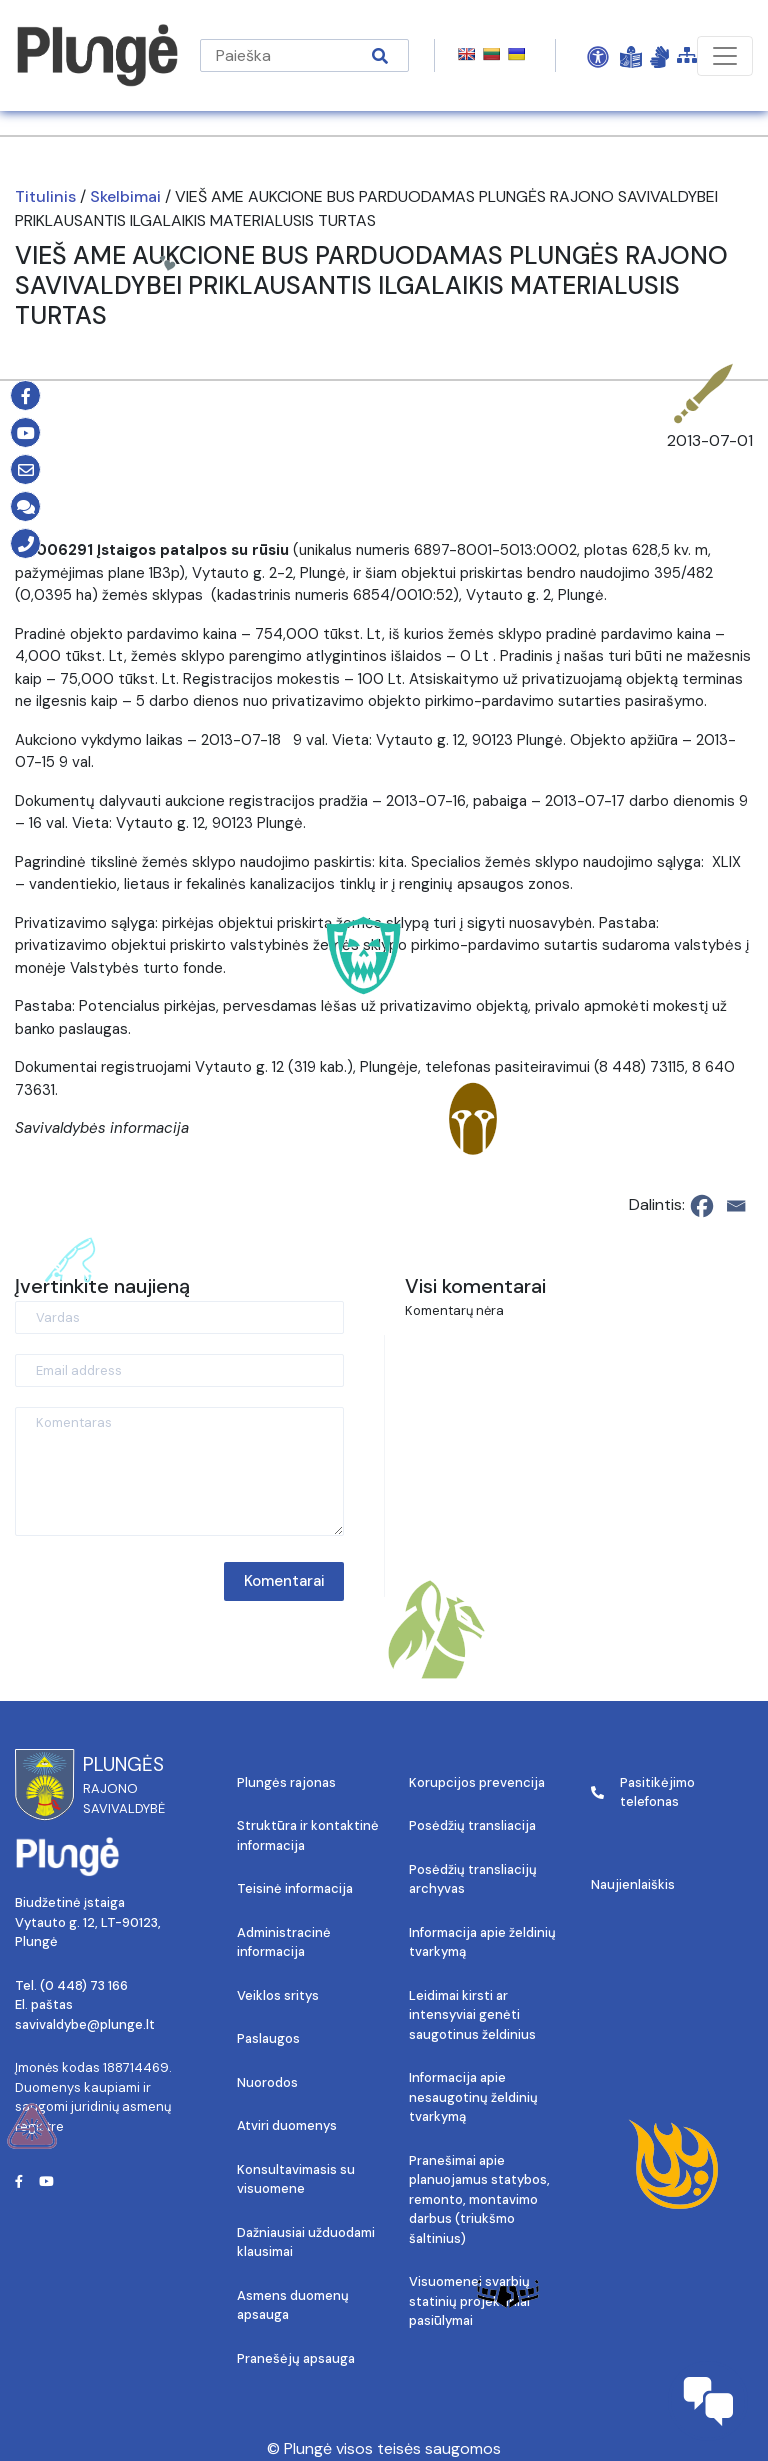  Describe the element at coordinates (436, 1629) in the screenshot. I see `select a ranger or mounted character class` at that location.